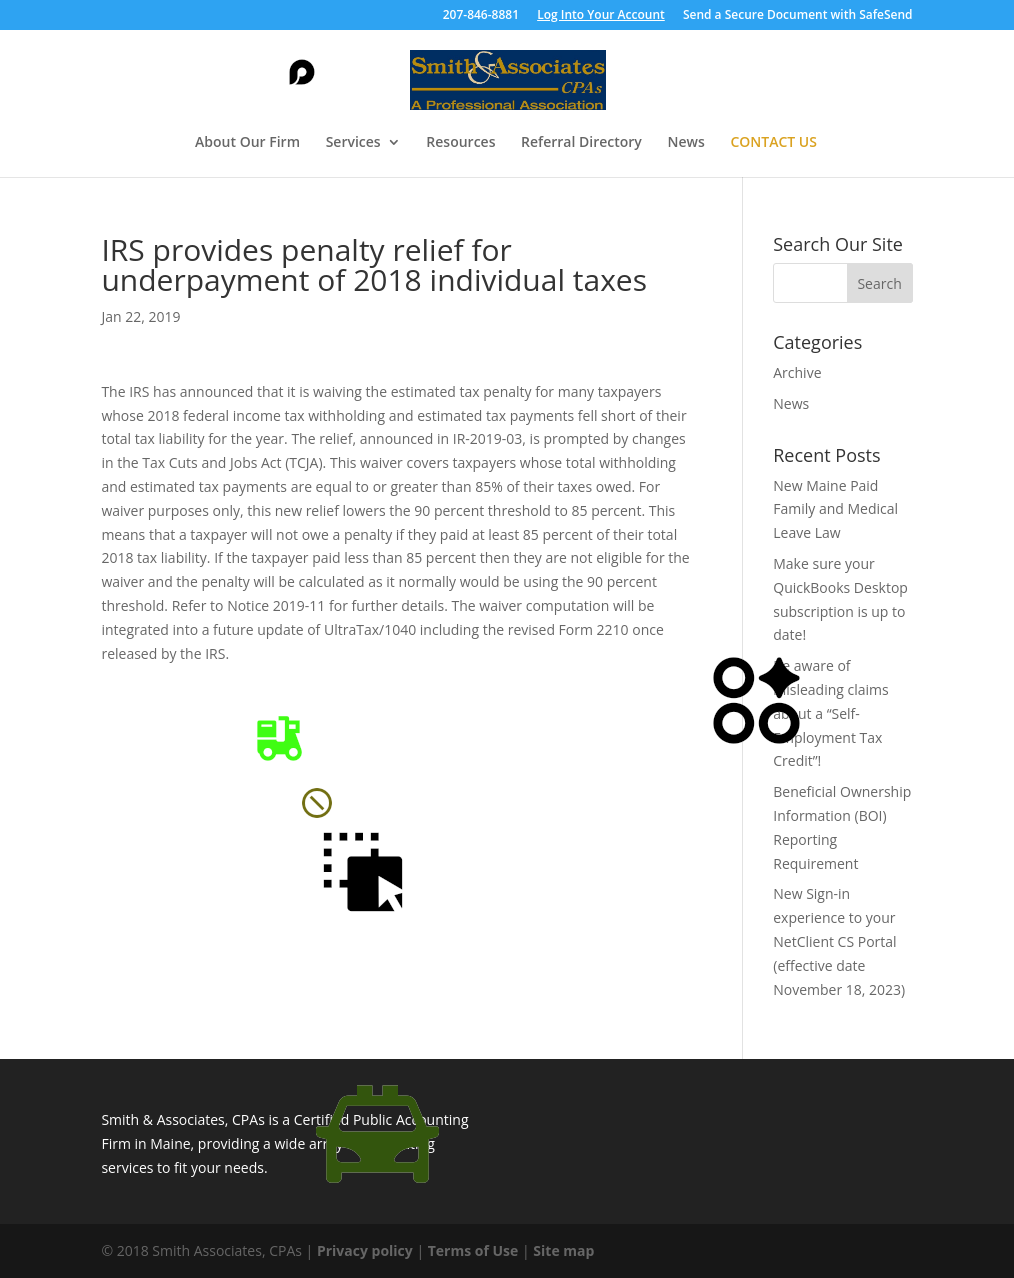 The image size is (1014, 1278). What do you see at coordinates (278, 739) in the screenshot?
I see `order food for delivery or pickup` at bounding box center [278, 739].